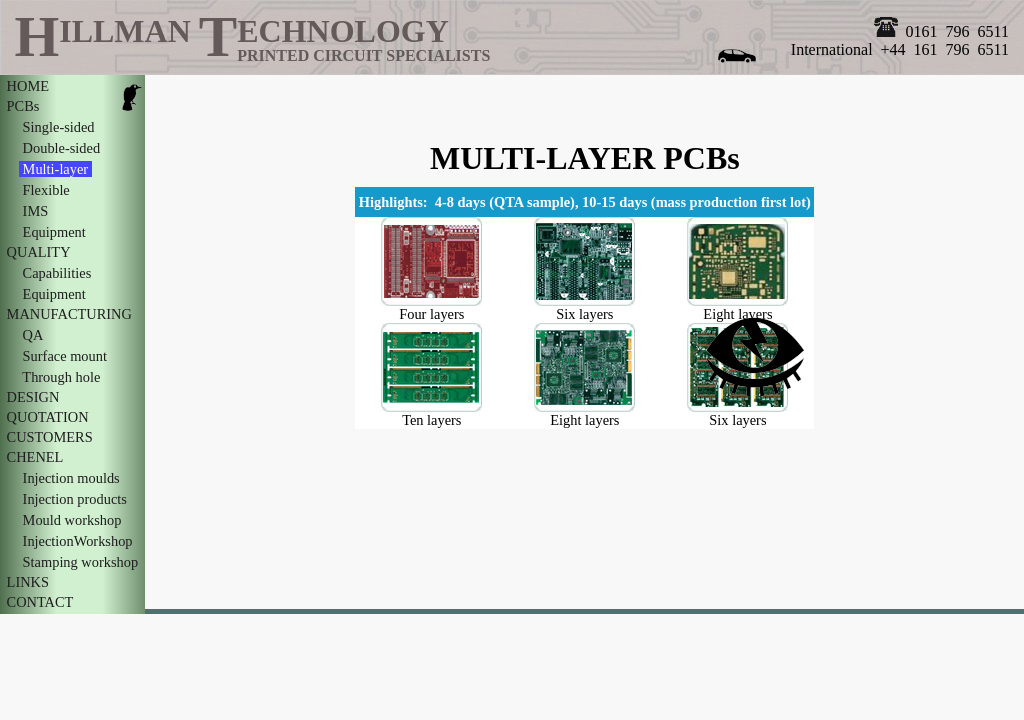  I want to click on indicates quick view or instant preview mode, so click(755, 357).